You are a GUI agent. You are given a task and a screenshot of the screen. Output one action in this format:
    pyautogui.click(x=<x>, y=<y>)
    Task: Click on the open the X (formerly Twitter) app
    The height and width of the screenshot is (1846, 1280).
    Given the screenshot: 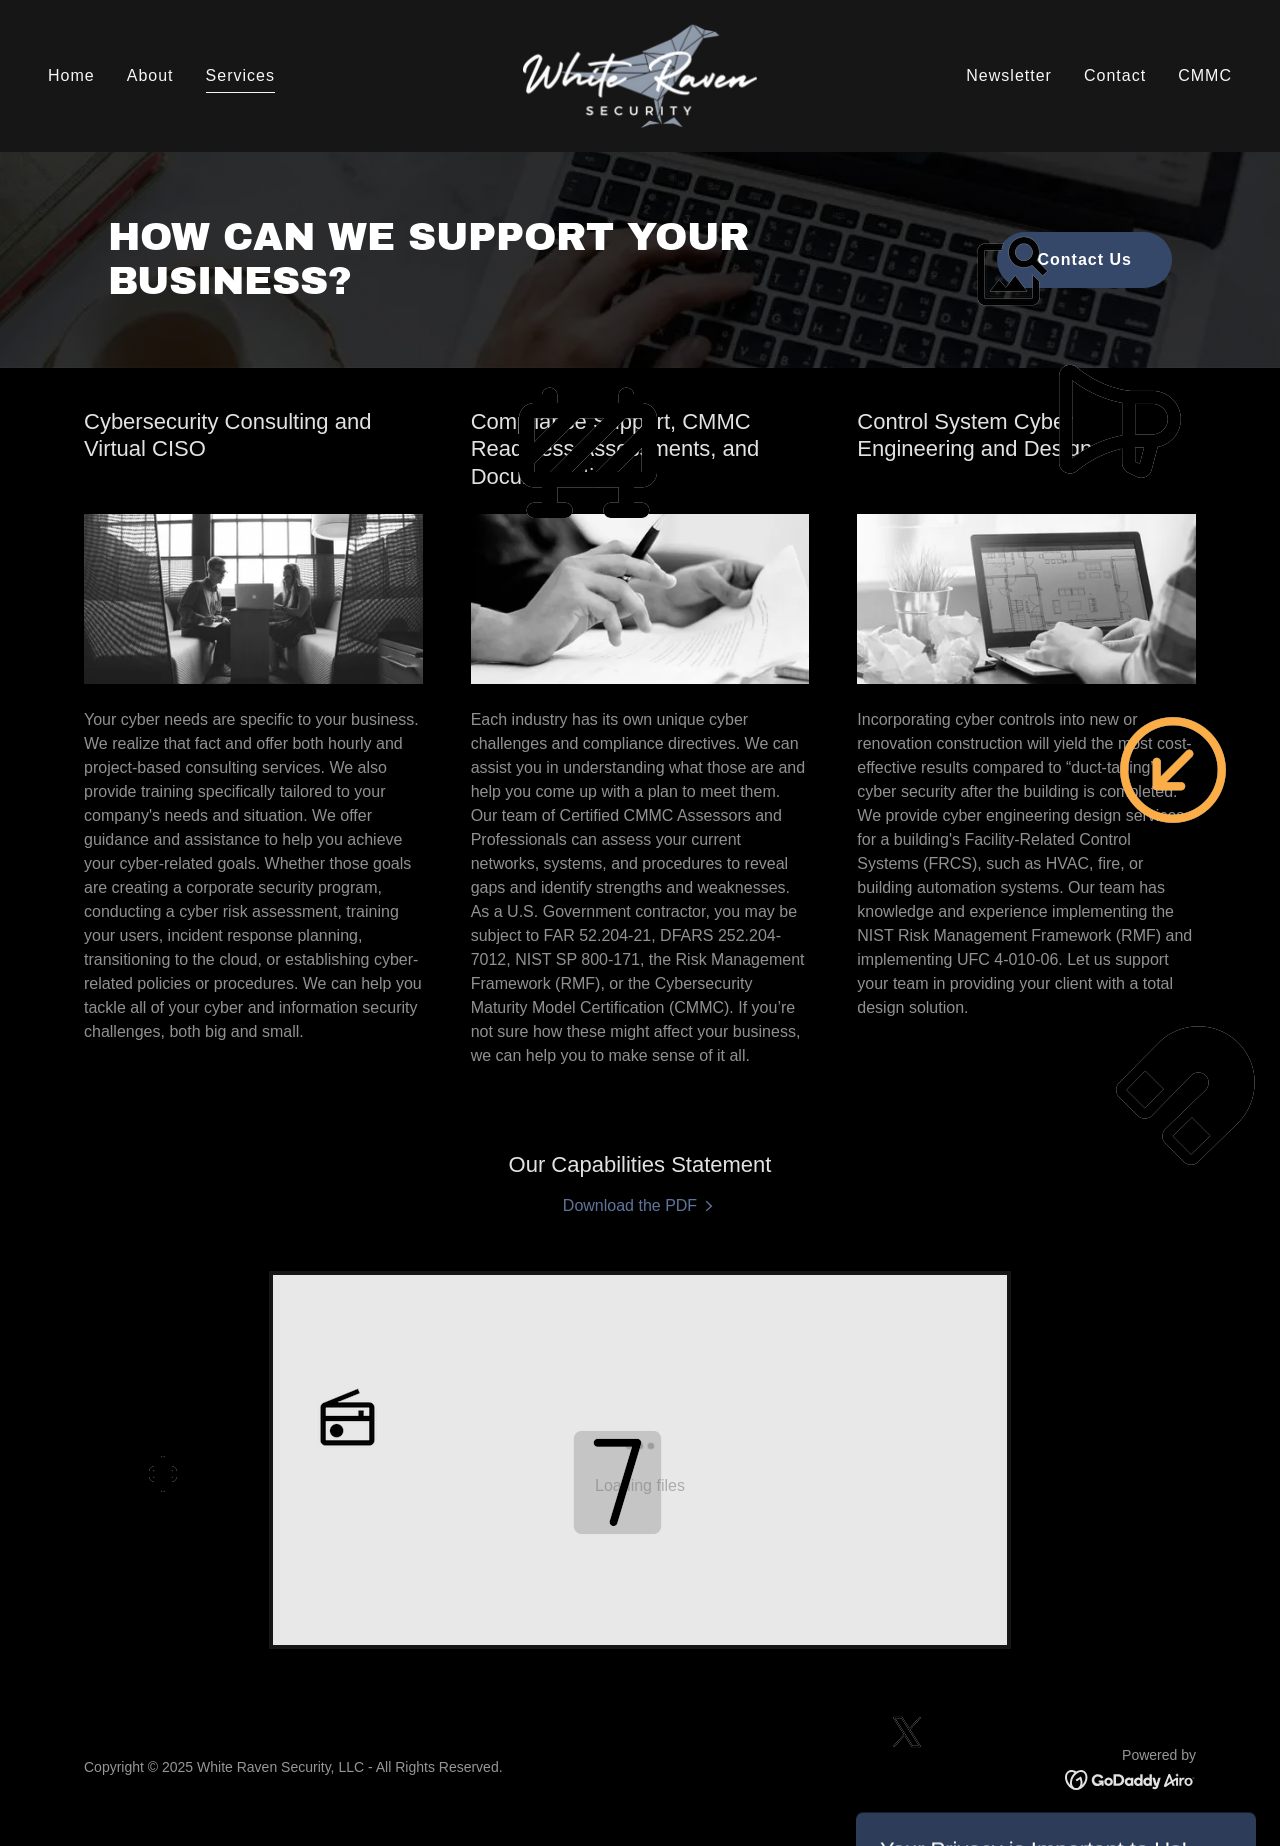 What is the action you would take?
    pyautogui.click(x=907, y=1732)
    